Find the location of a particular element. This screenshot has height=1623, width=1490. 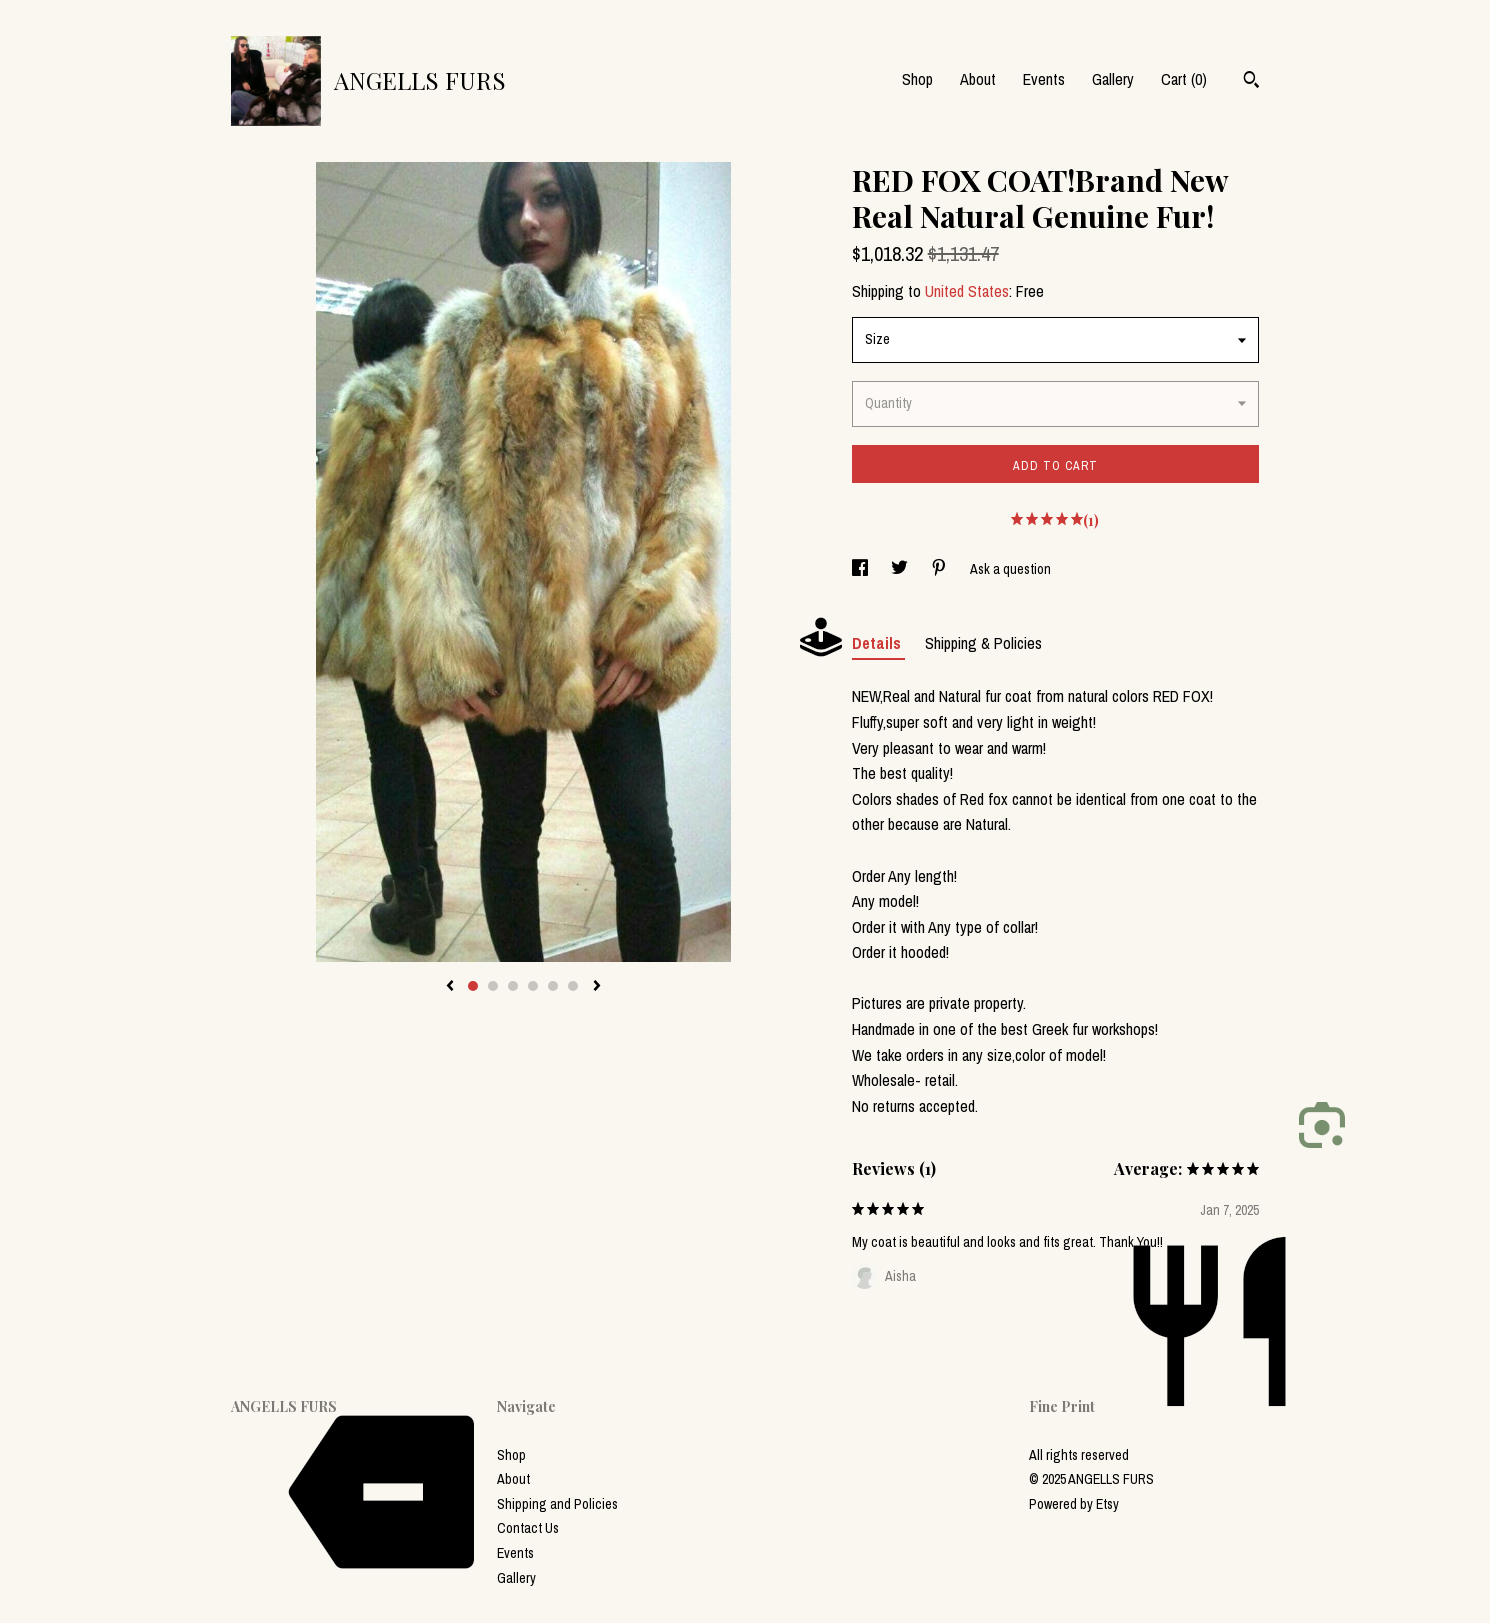

open Apple Arcade gaming service is located at coordinates (821, 637).